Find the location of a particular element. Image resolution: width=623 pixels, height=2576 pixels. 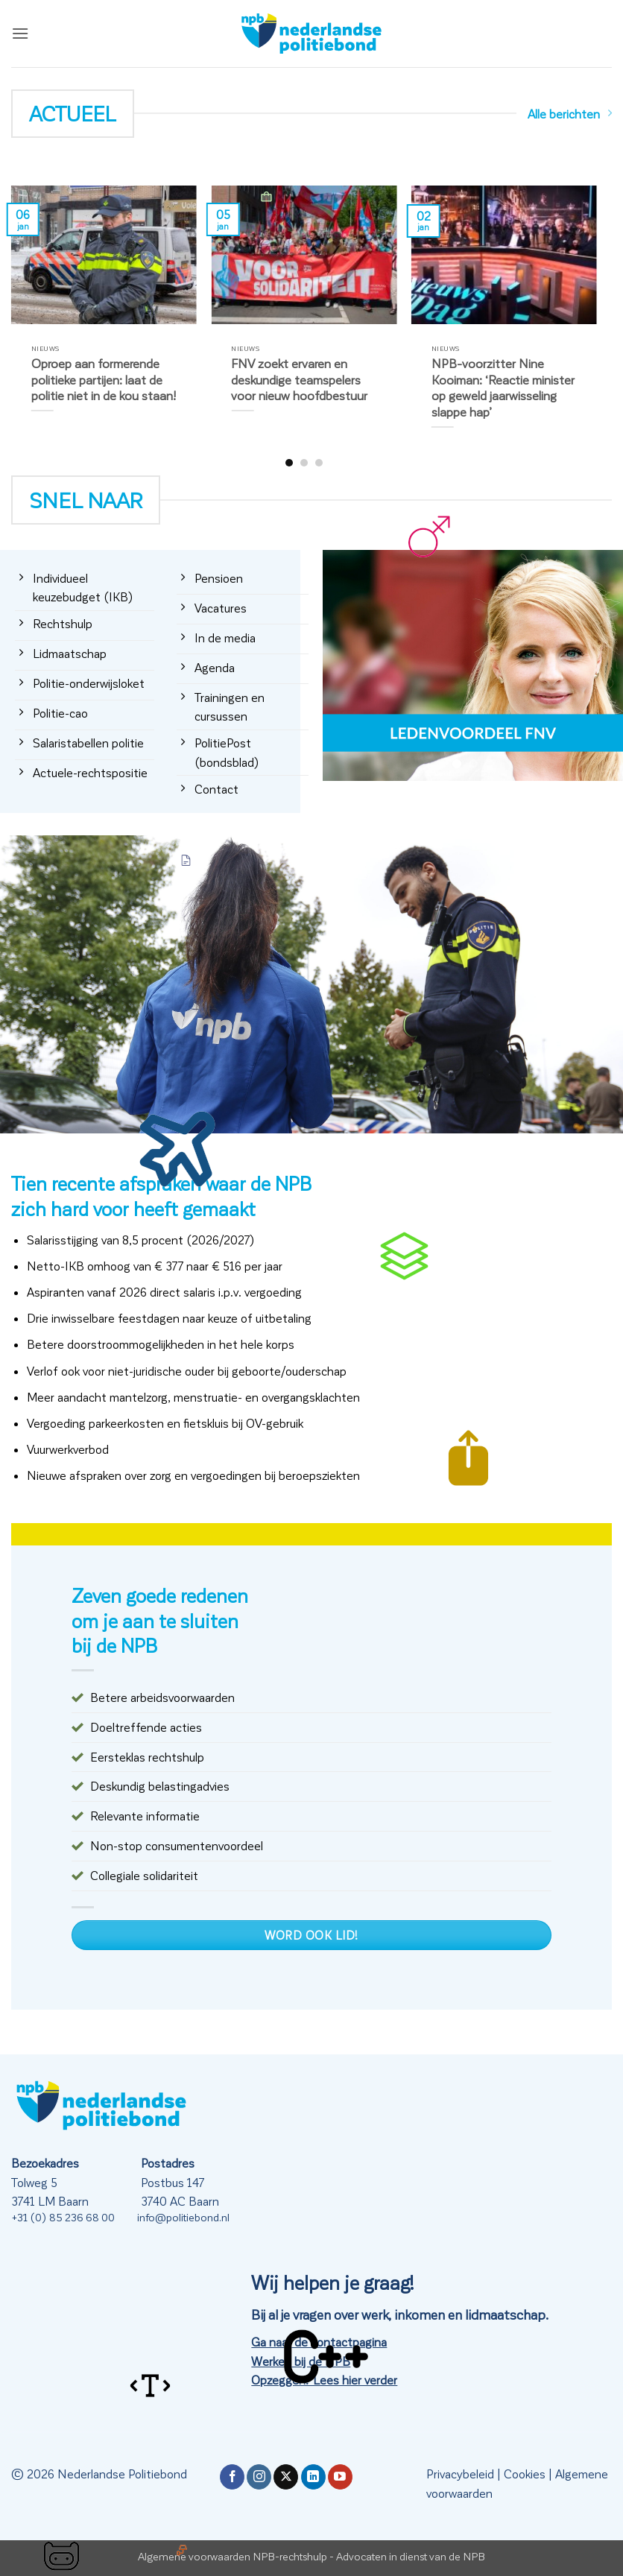

view layers or stacked content is located at coordinates (404, 1256).